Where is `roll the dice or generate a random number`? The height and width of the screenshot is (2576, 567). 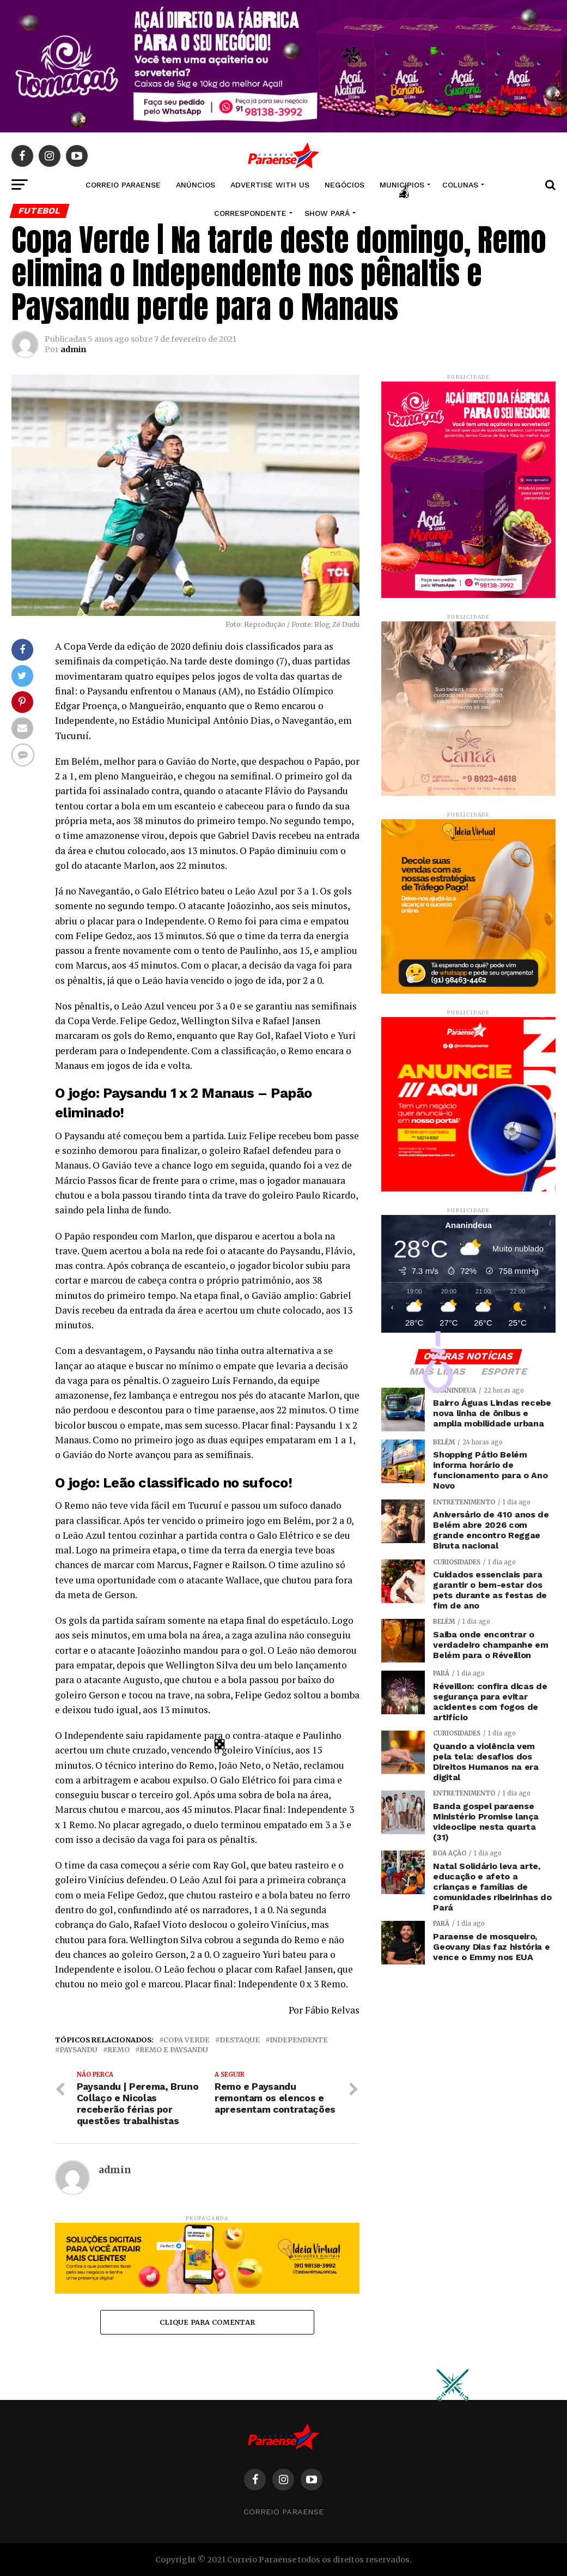 roll the dice or generate a random number is located at coordinates (220, 1744).